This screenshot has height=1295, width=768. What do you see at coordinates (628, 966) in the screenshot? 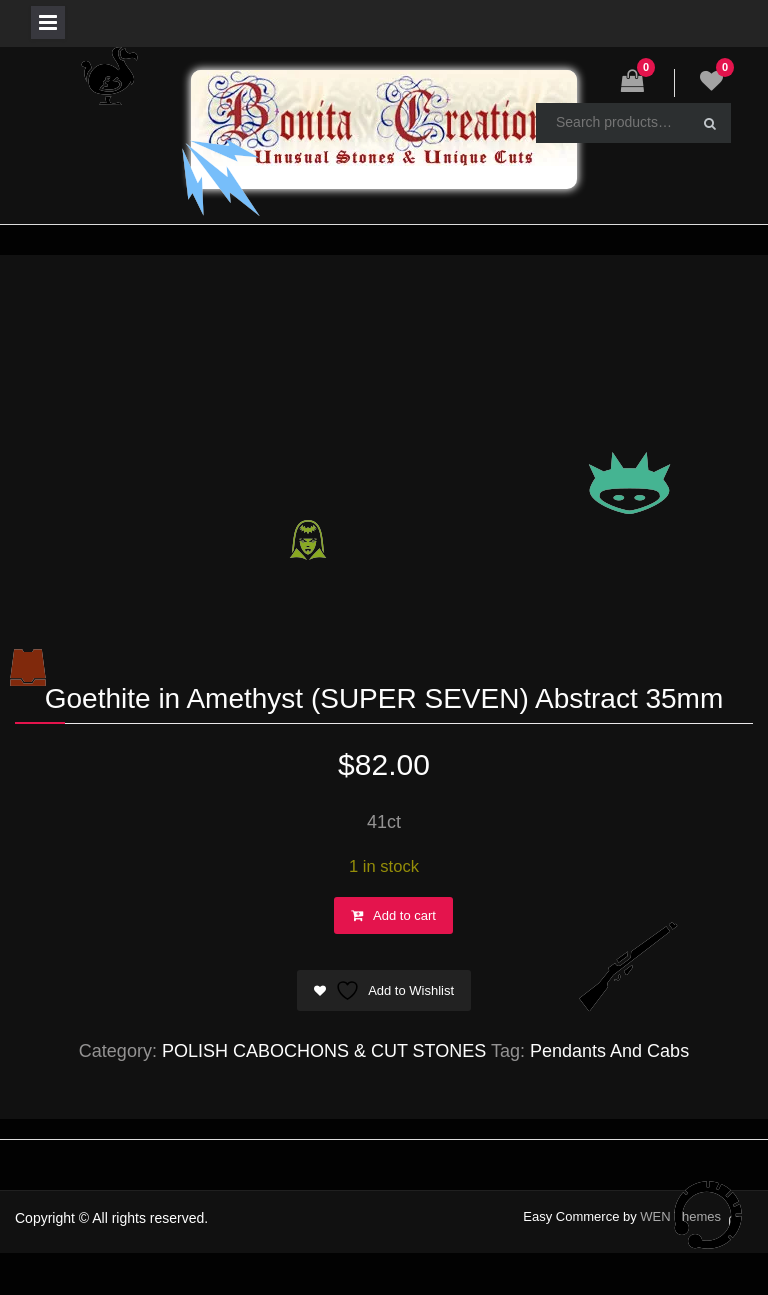
I see `select rifle weapon in game inventory` at bounding box center [628, 966].